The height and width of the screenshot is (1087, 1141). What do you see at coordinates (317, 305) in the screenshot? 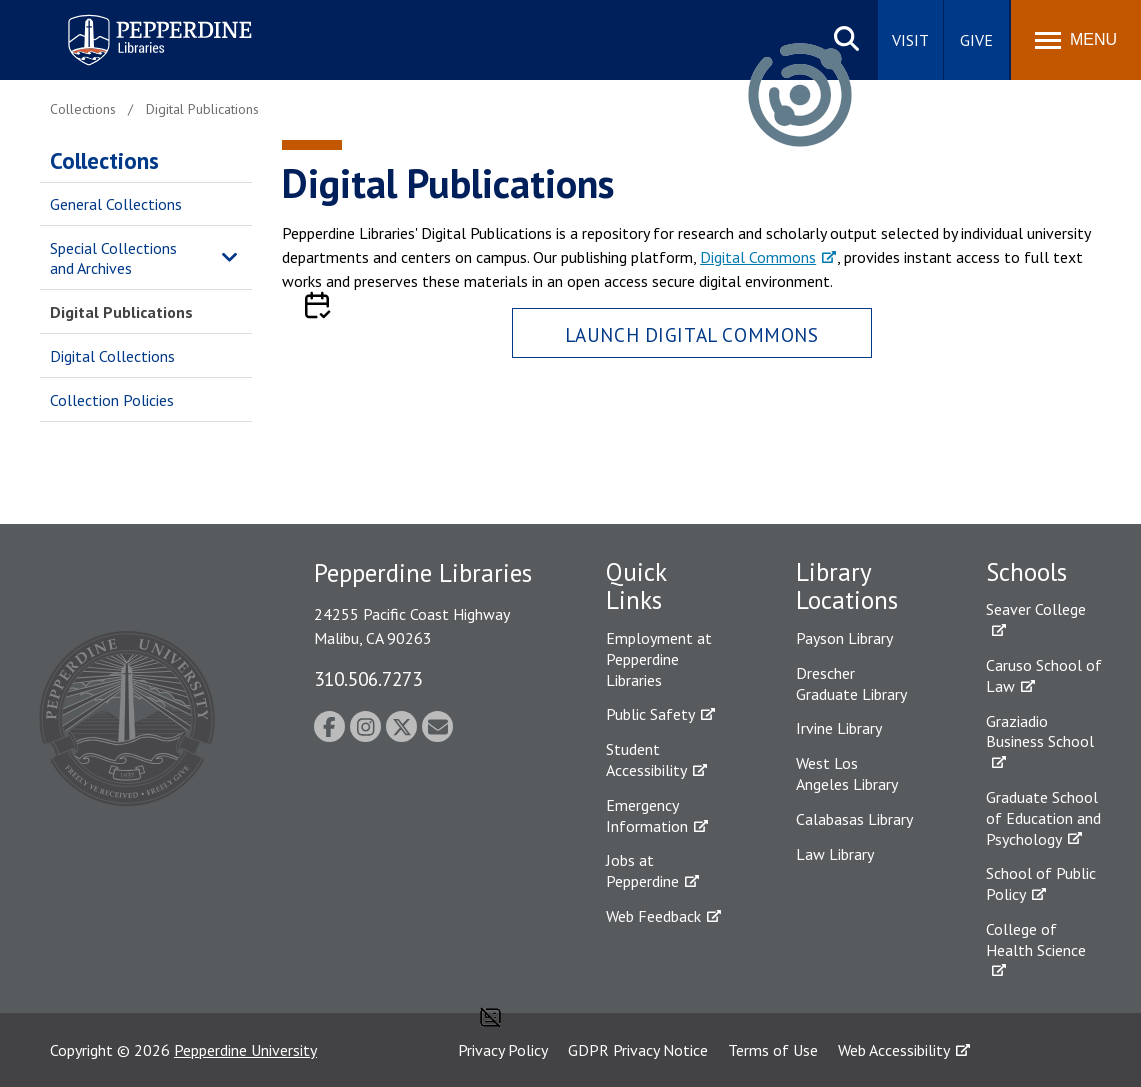
I see `confirm or complete a scheduled event` at bounding box center [317, 305].